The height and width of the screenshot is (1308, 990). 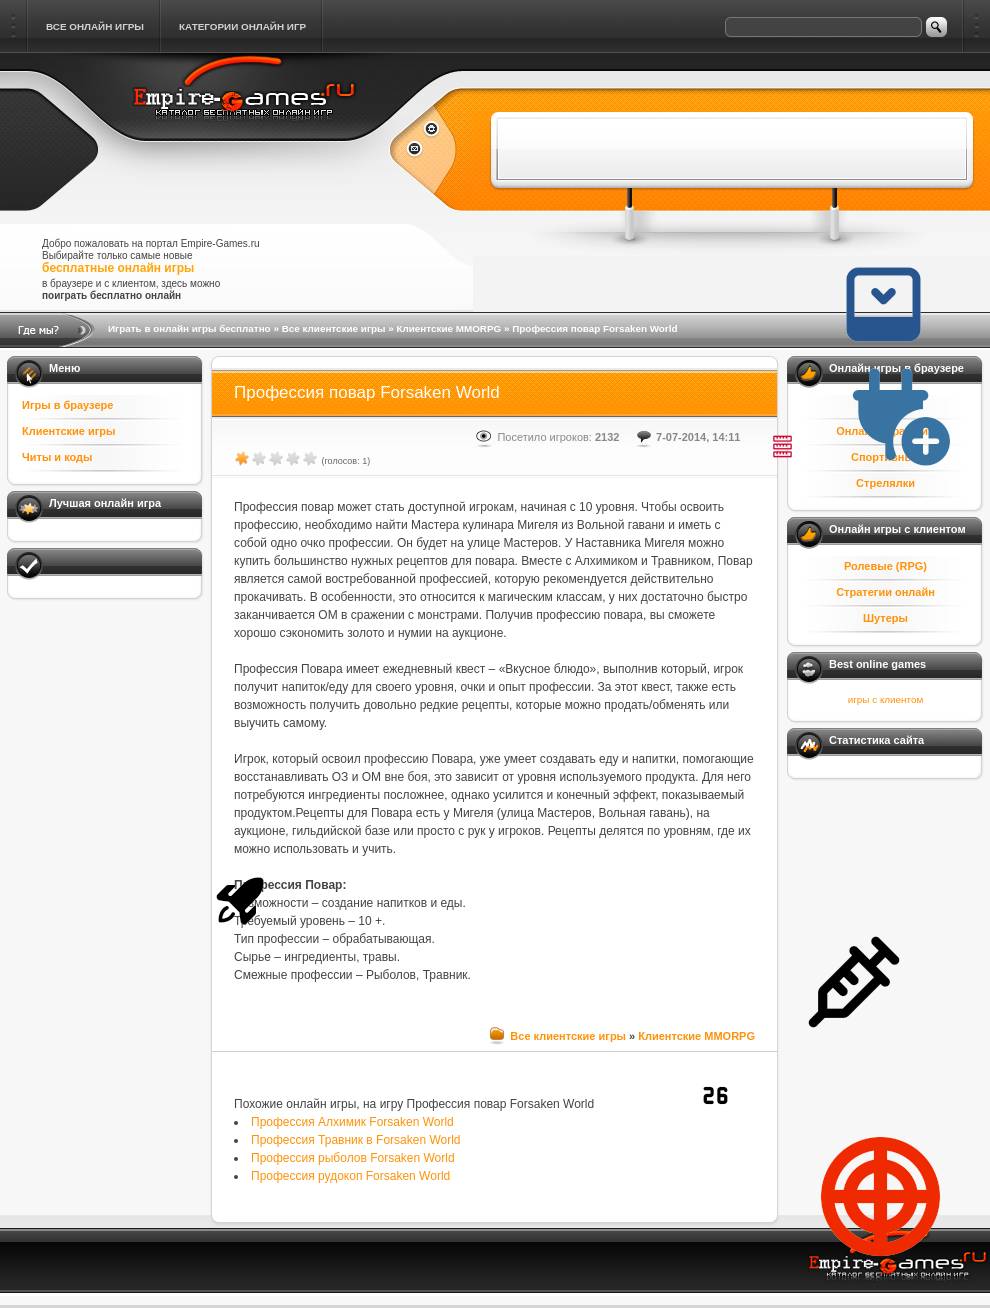 I want to click on access medical or health information, so click(x=854, y=982).